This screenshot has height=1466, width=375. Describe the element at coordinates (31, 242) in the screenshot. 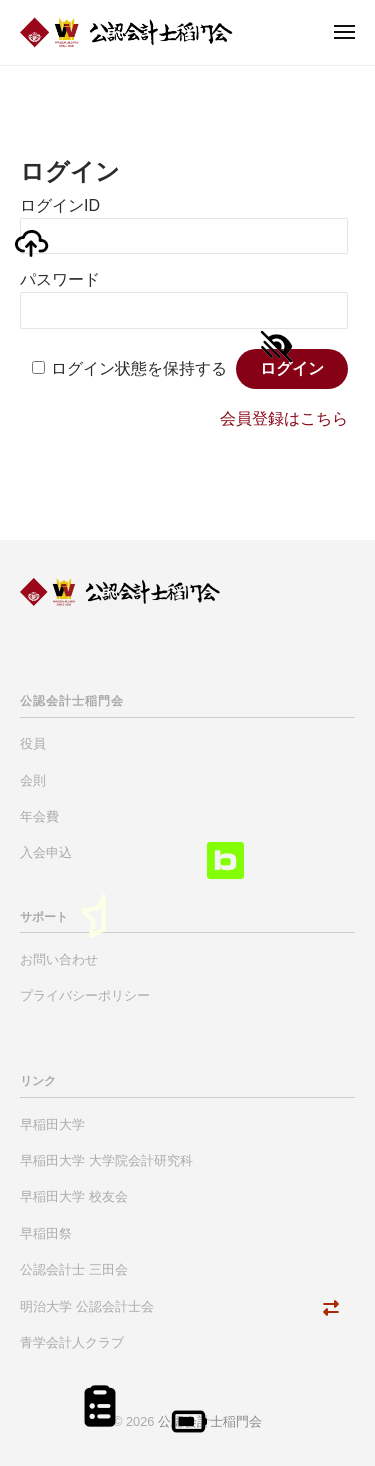

I see `upload file to cloud storage` at that location.